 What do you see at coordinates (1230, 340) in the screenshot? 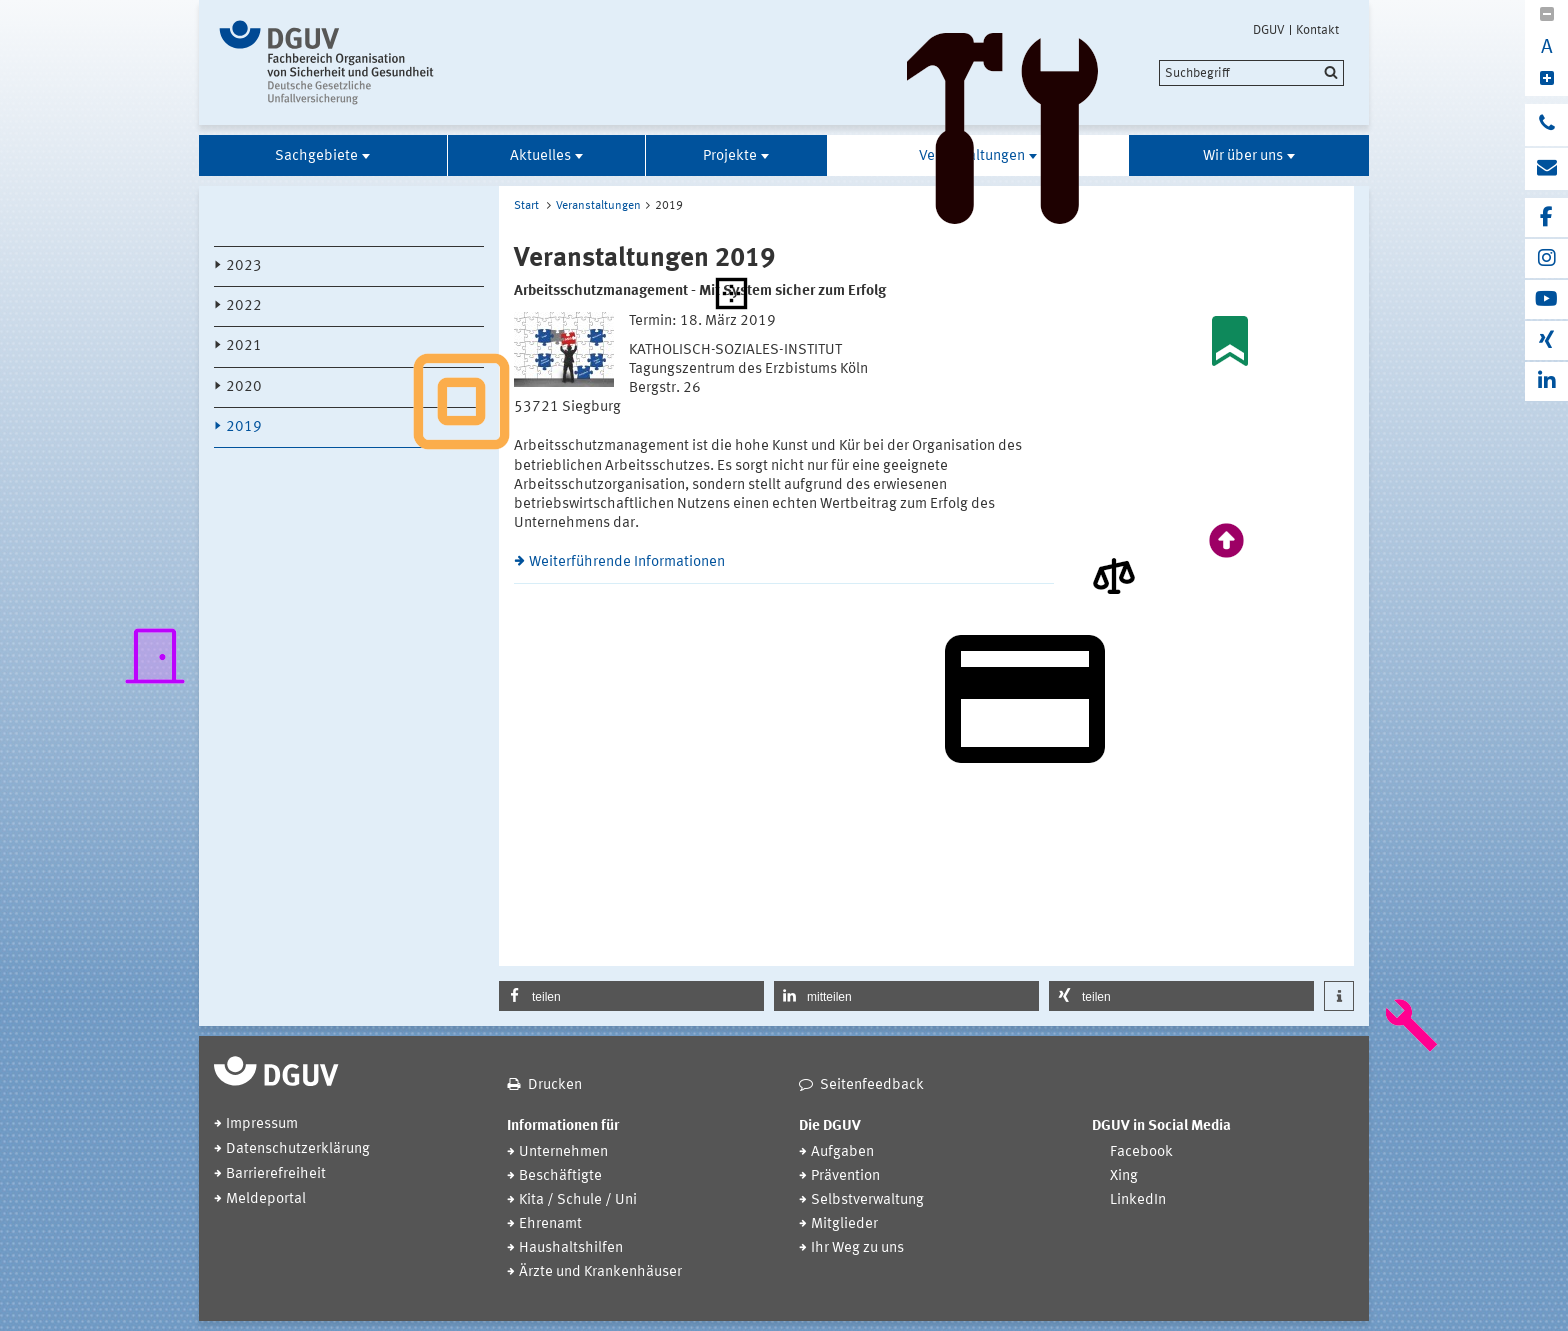
I see `save this item for later` at bounding box center [1230, 340].